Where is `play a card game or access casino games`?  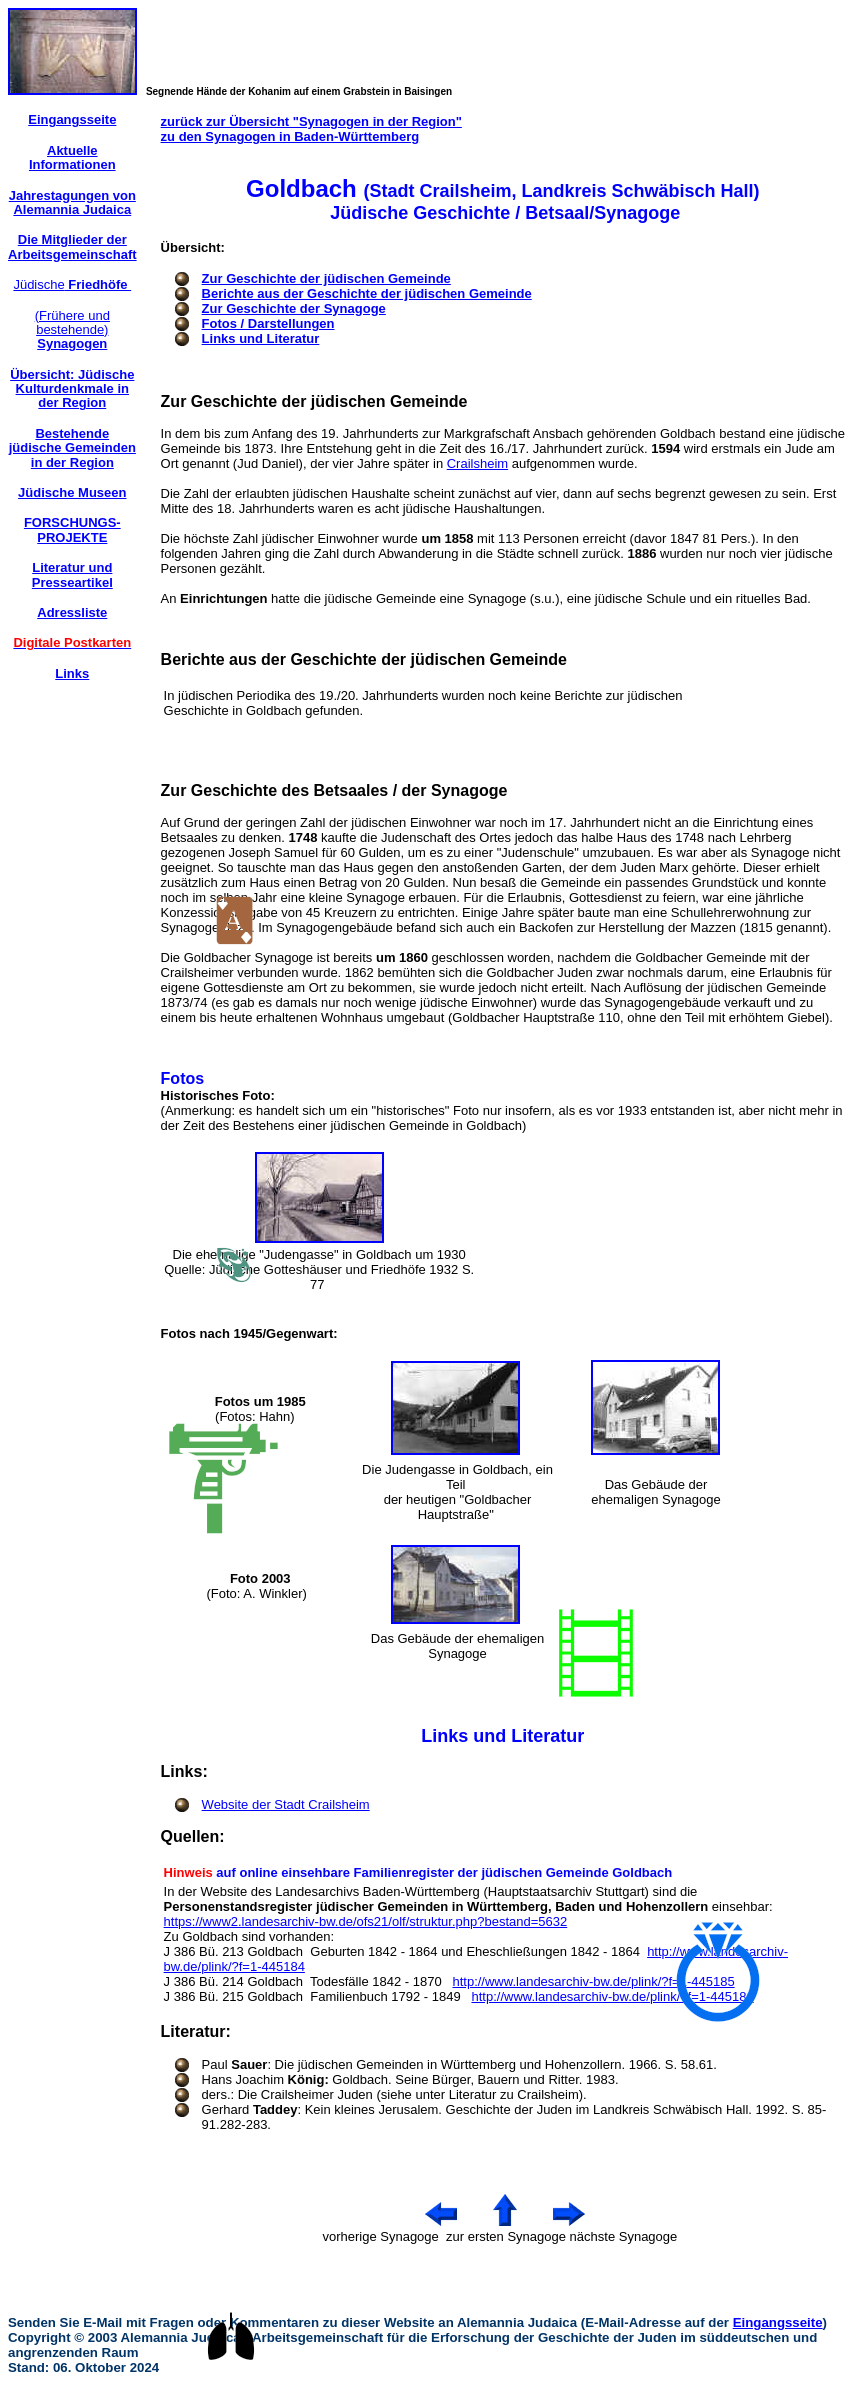
play a card game or access casino games is located at coordinates (234, 920).